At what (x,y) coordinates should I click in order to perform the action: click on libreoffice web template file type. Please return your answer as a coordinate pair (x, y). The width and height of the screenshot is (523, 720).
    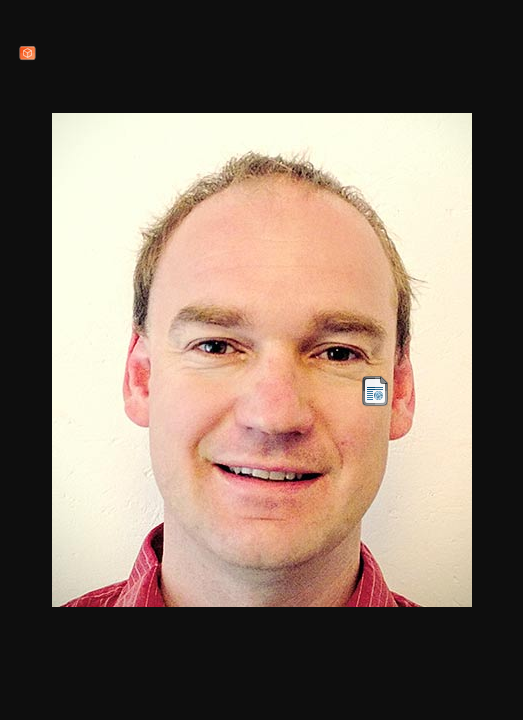
    Looking at the image, I should click on (375, 391).